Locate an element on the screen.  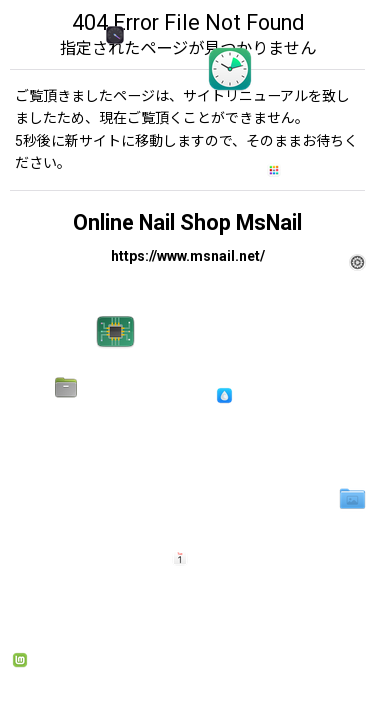
open linux mint application is located at coordinates (20, 660).